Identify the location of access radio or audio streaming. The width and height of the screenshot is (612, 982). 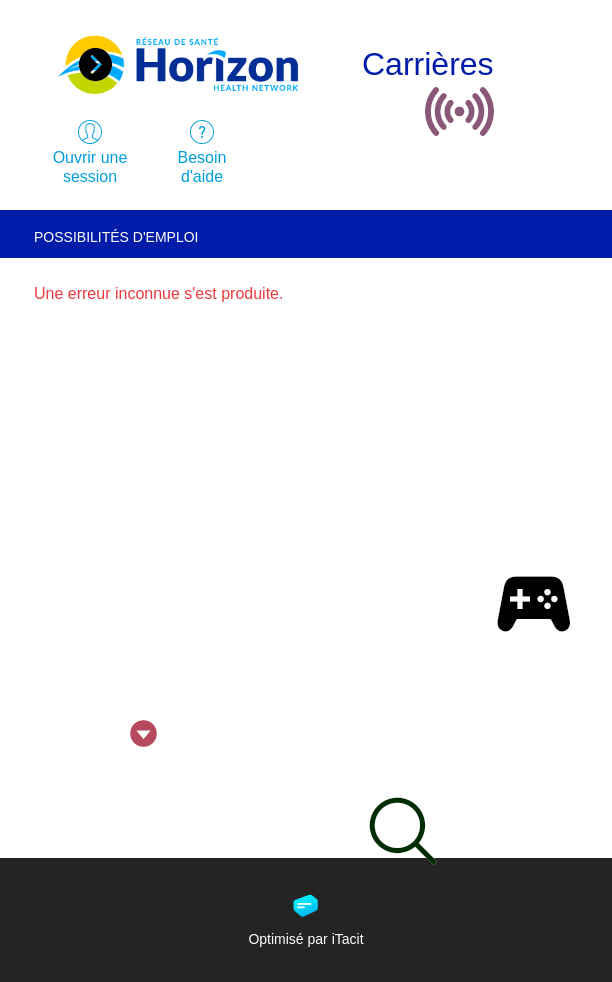
(459, 111).